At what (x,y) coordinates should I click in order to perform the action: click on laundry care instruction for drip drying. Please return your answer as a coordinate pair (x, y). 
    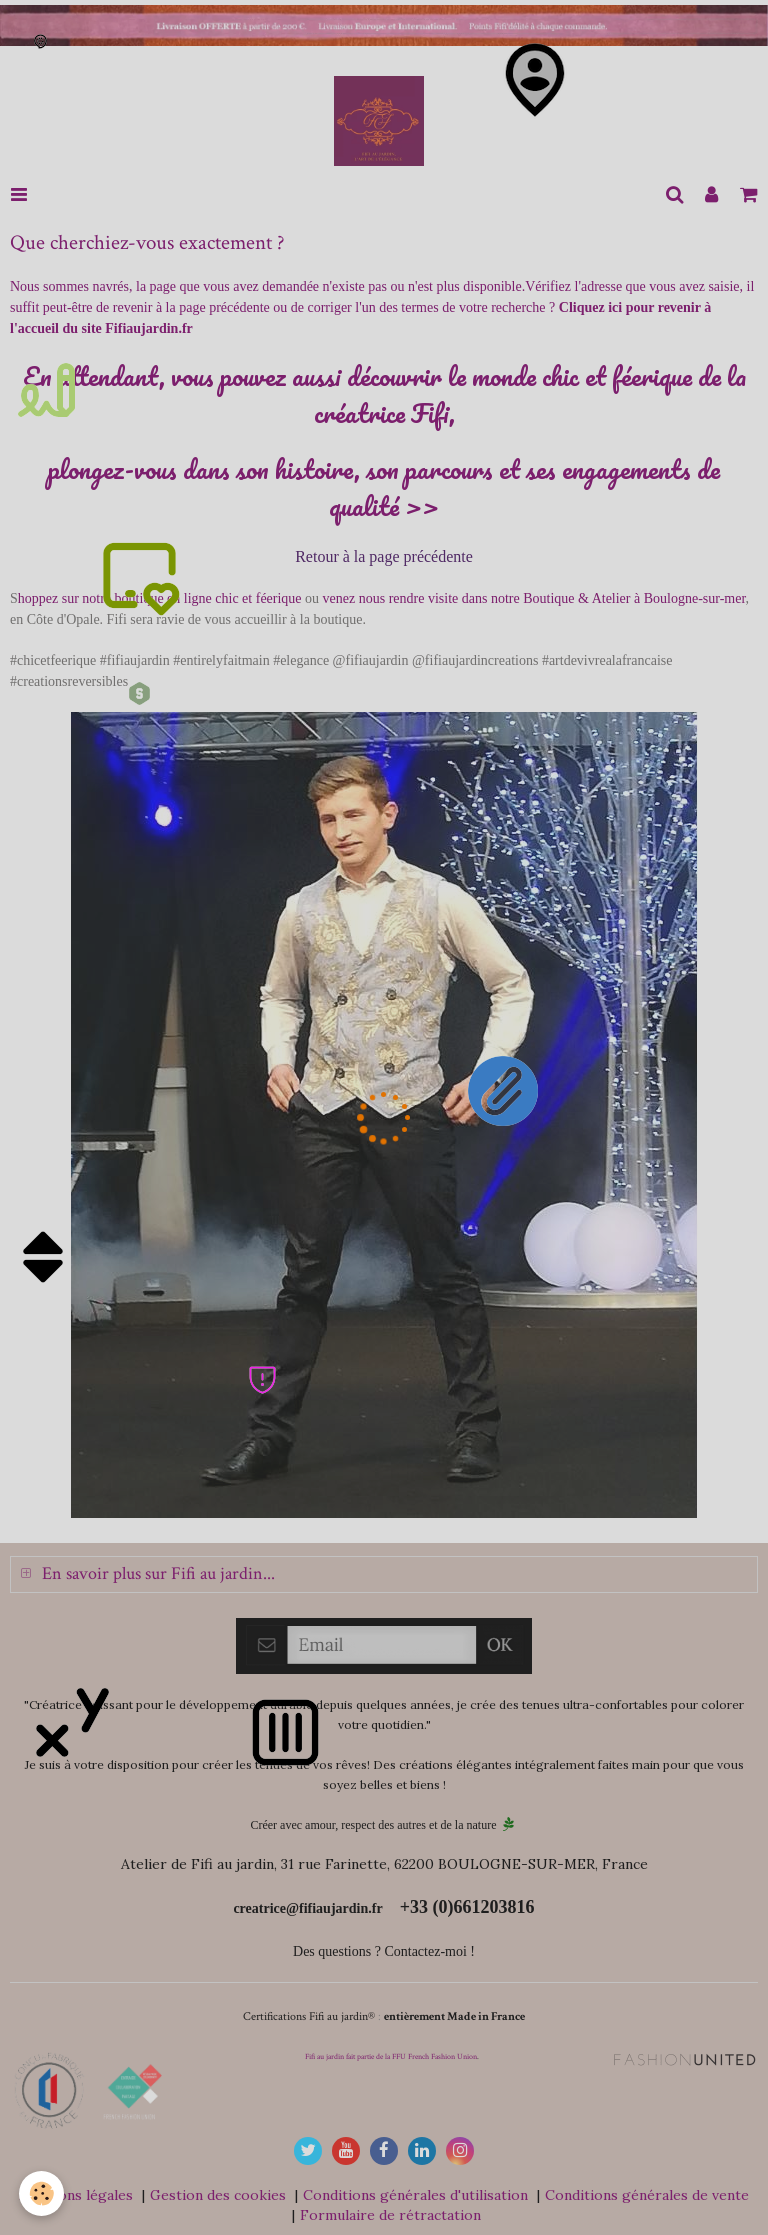
    Looking at the image, I should click on (285, 1732).